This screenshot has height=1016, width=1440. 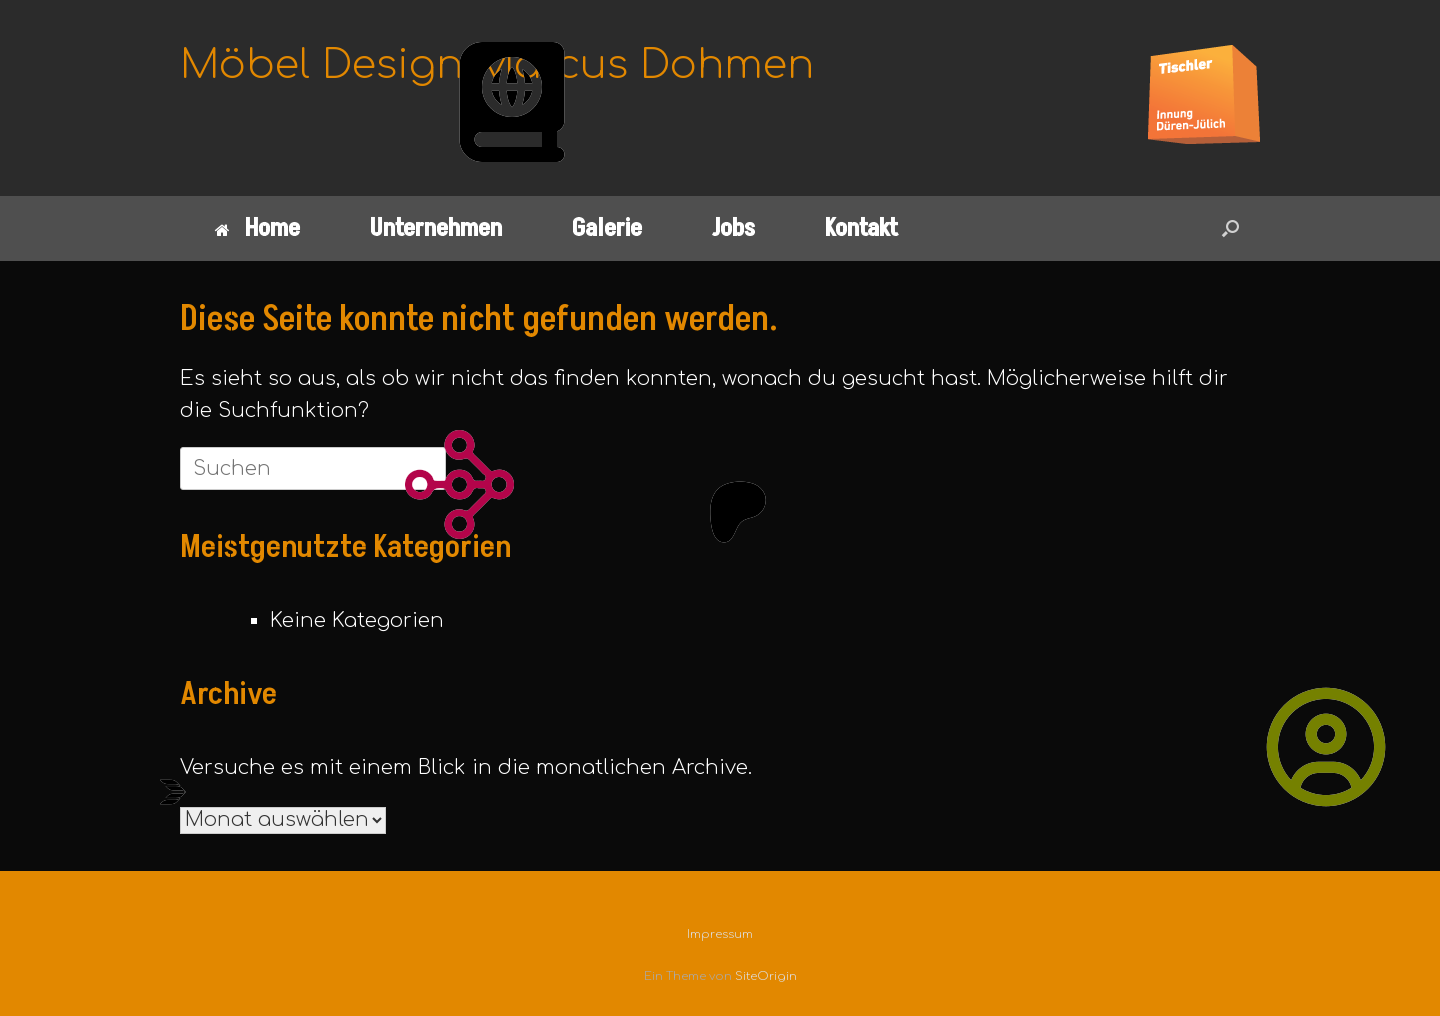 What do you see at coordinates (738, 512) in the screenshot?
I see `link to patreon profile` at bounding box center [738, 512].